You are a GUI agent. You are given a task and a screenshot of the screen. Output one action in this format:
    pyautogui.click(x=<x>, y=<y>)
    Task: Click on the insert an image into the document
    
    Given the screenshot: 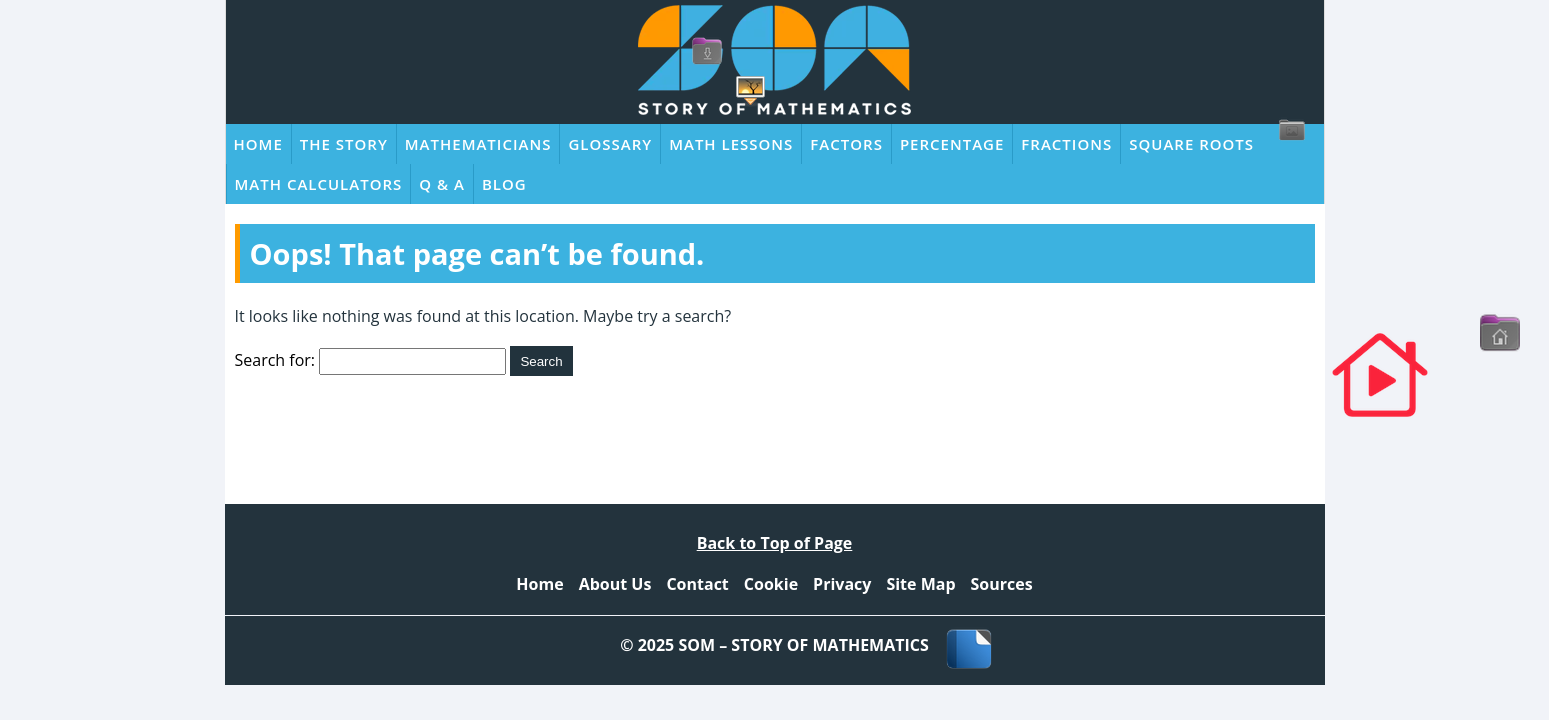 What is the action you would take?
    pyautogui.click(x=750, y=90)
    